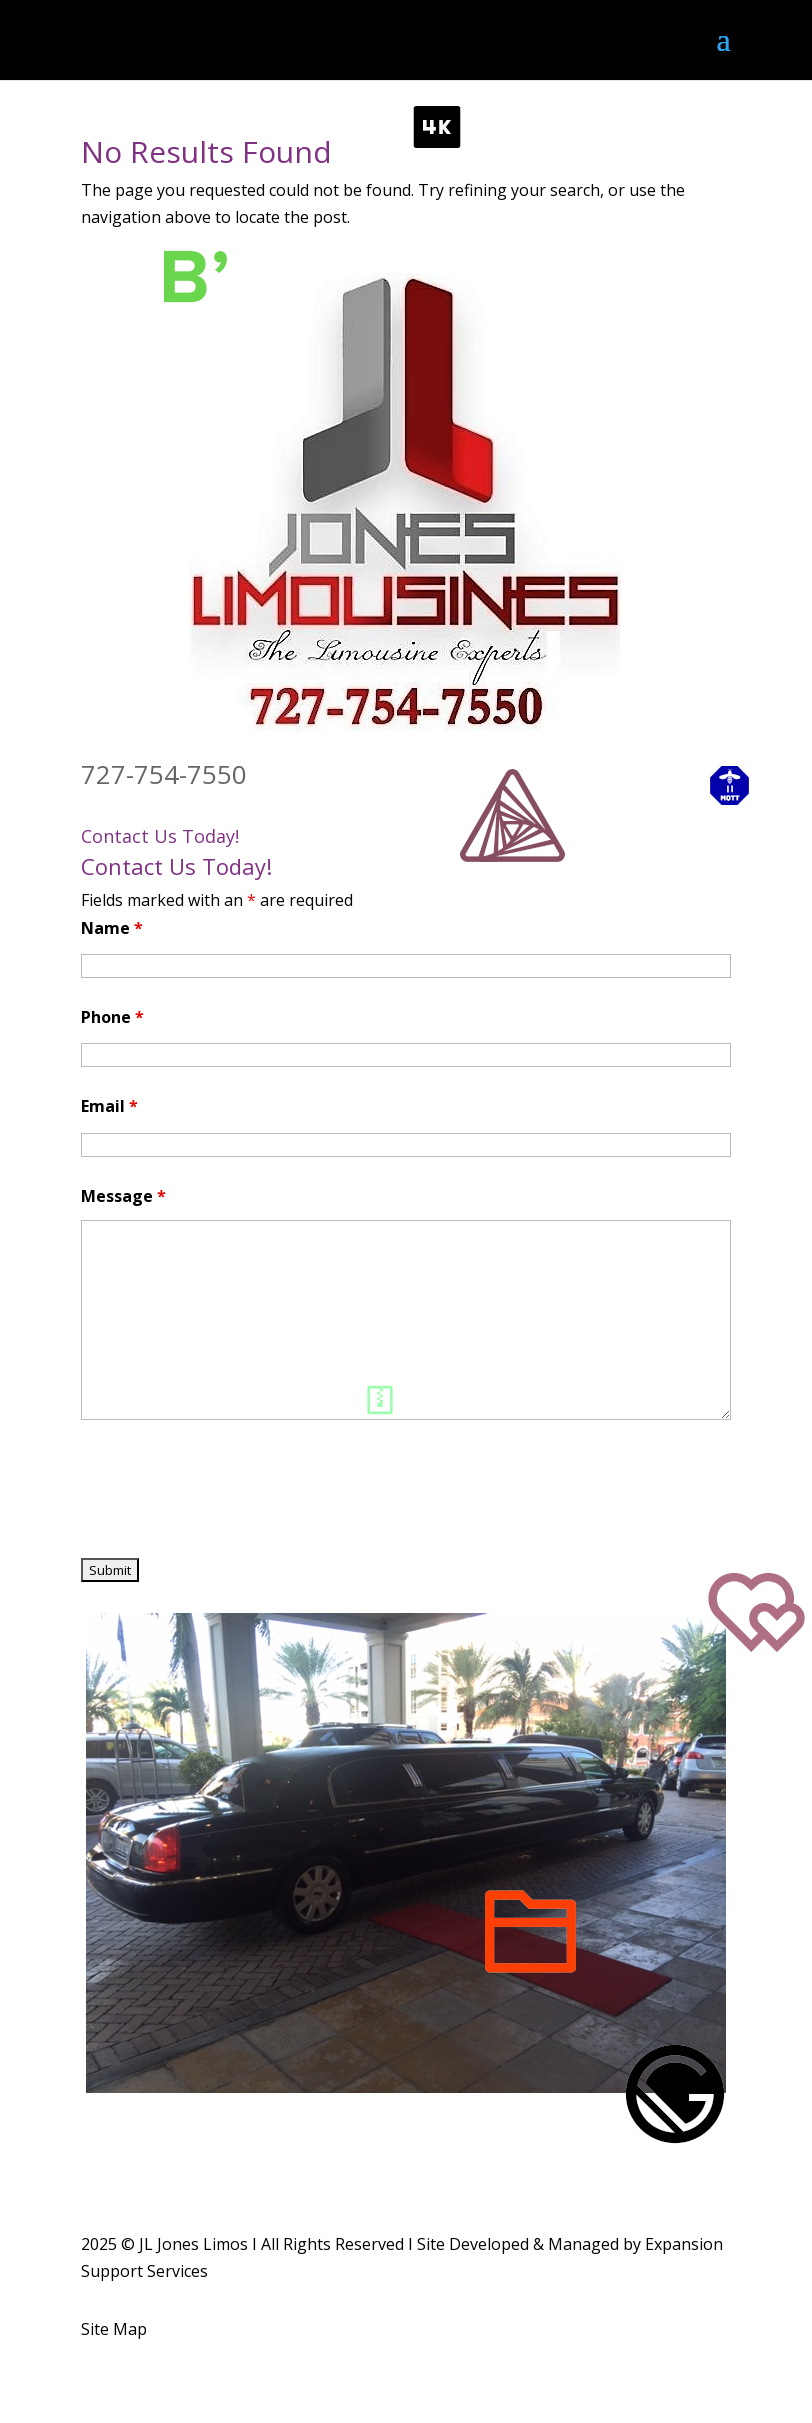 The image size is (812, 2423). Describe the element at coordinates (195, 276) in the screenshot. I see `open bloglovin app or website` at that location.